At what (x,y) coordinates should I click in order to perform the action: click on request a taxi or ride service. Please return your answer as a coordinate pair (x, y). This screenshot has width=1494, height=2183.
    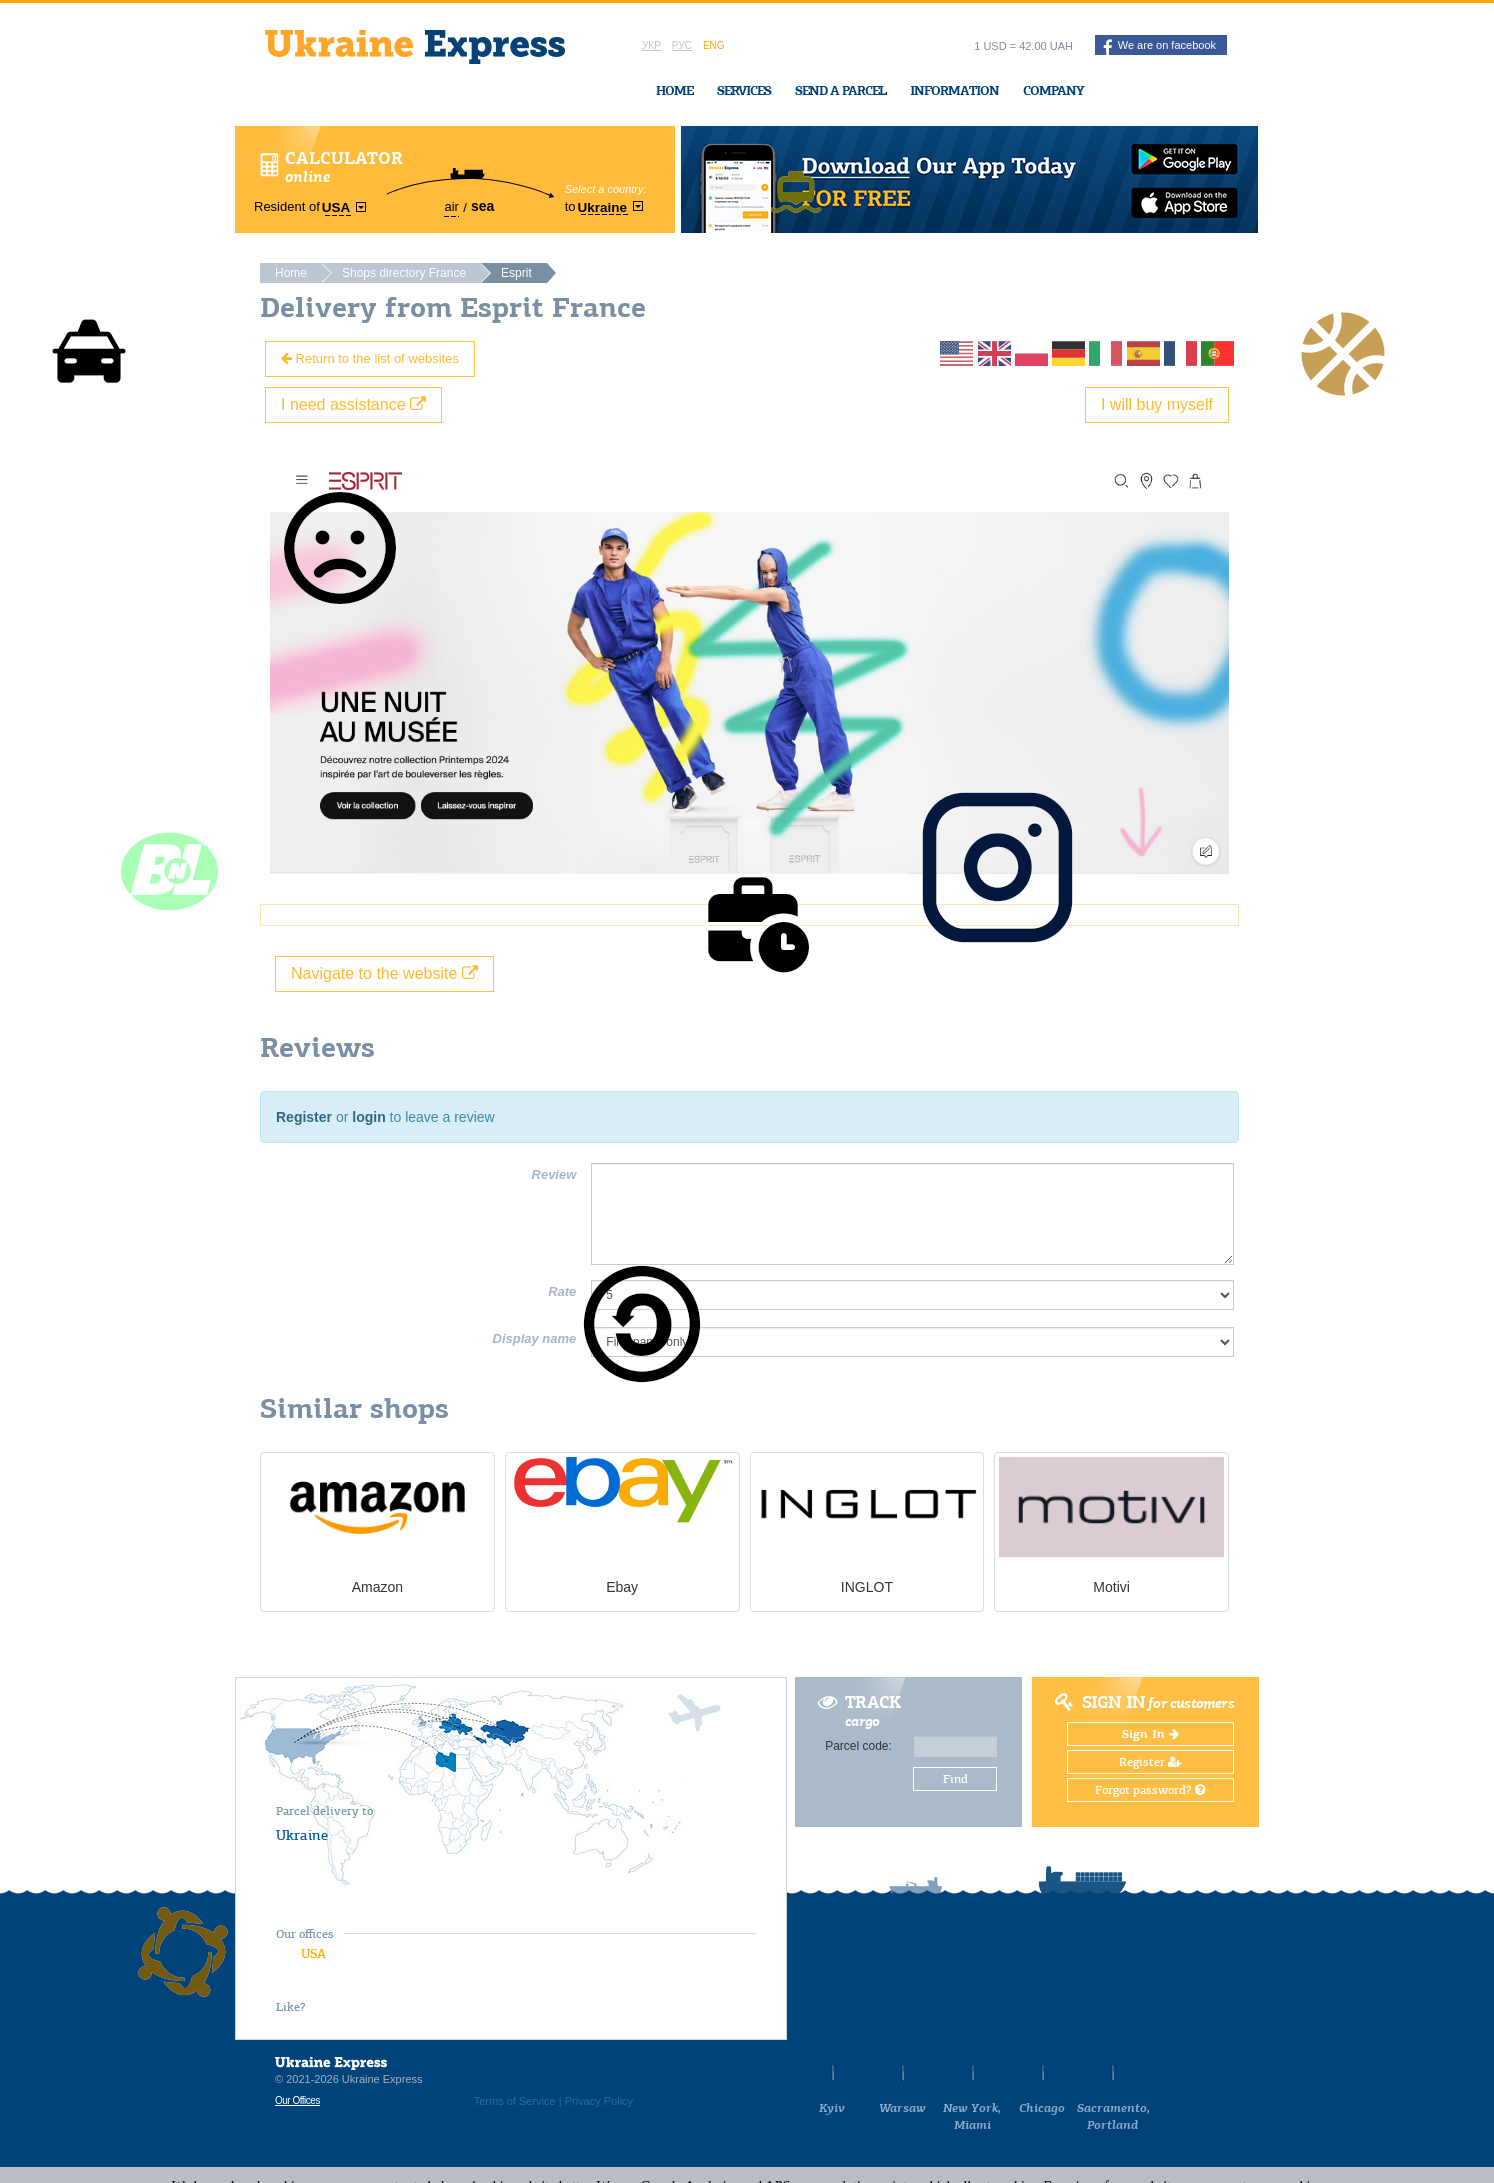
    Looking at the image, I should click on (89, 356).